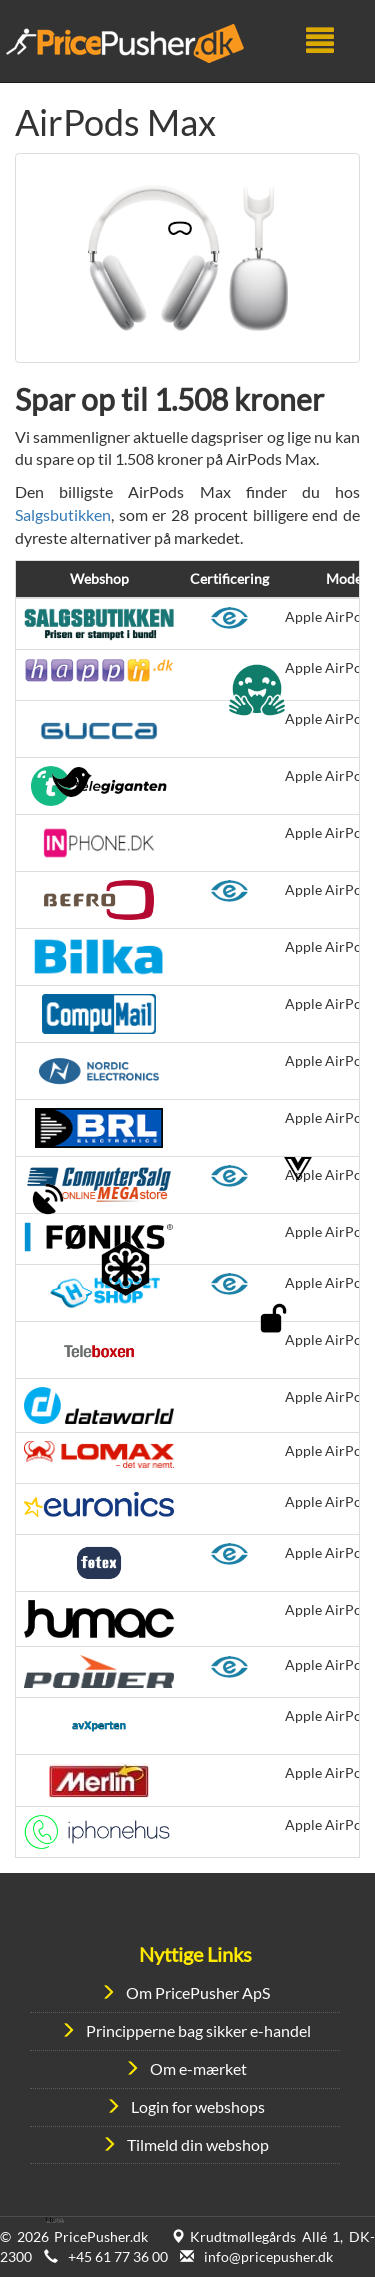  What do you see at coordinates (48, 1199) in the screenshot?
I see `access satellite or broadcast settings` at bounding box center [48, 1199].